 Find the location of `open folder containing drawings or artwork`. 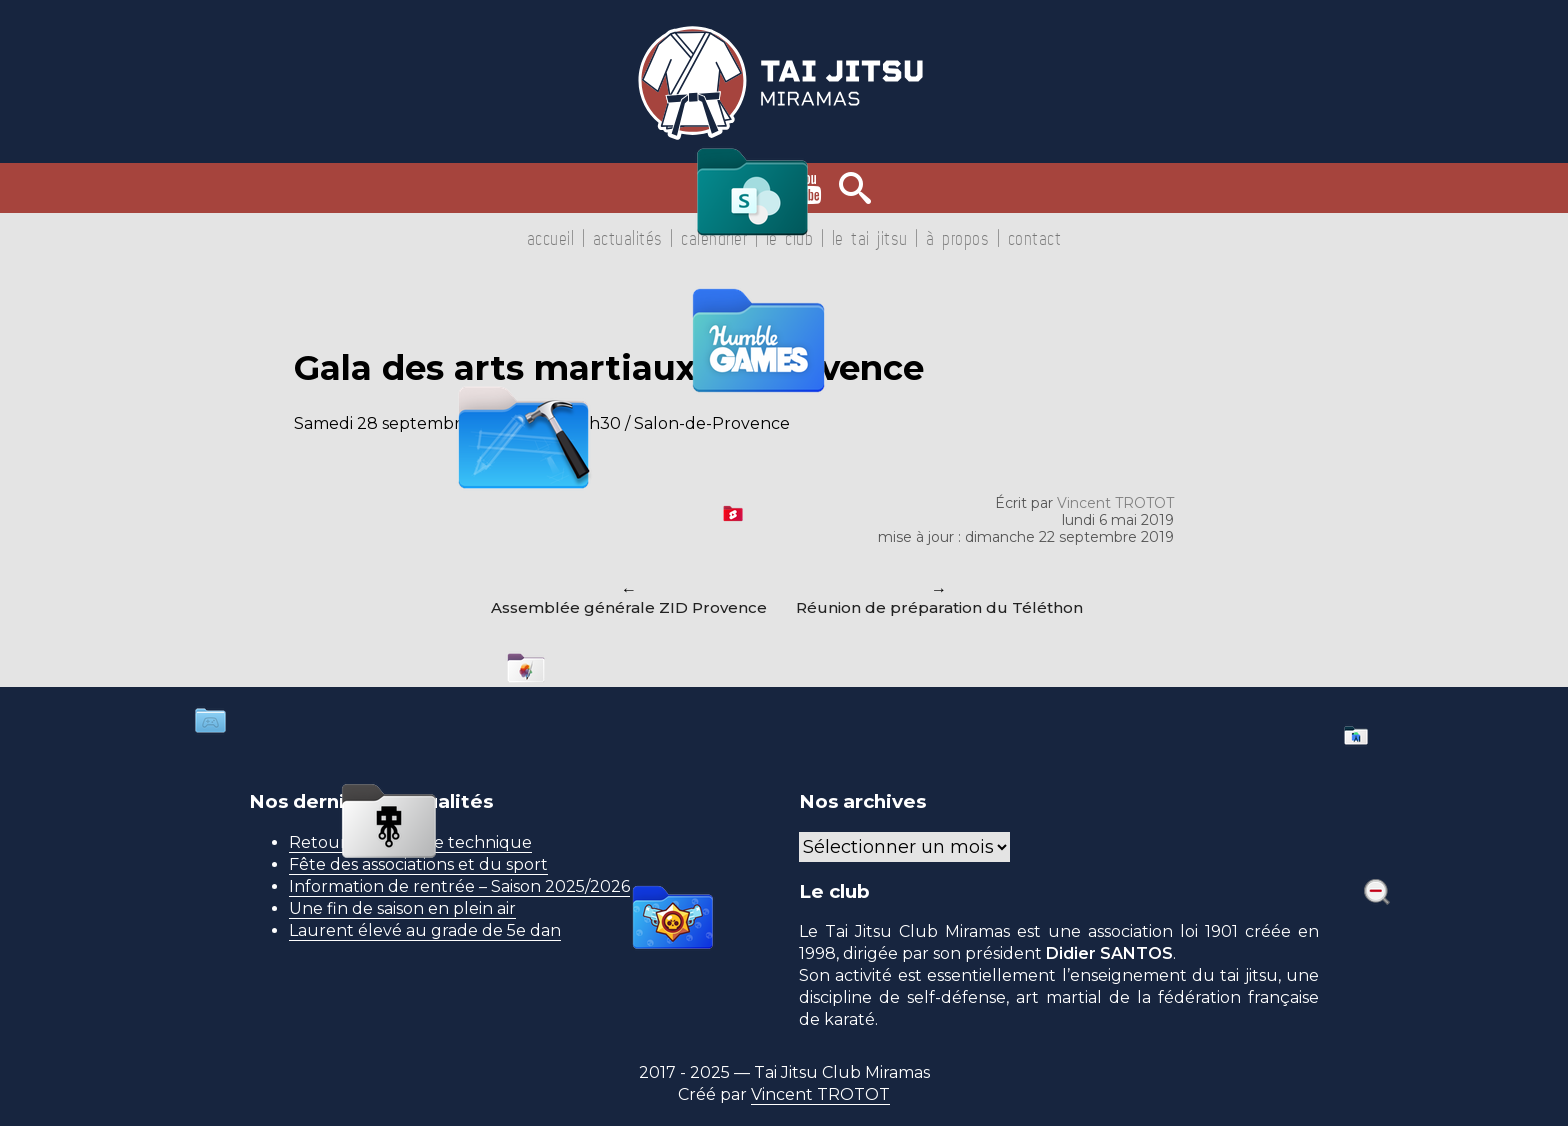

open folder containing drawings or artwork is located at coordinates (526, 669).